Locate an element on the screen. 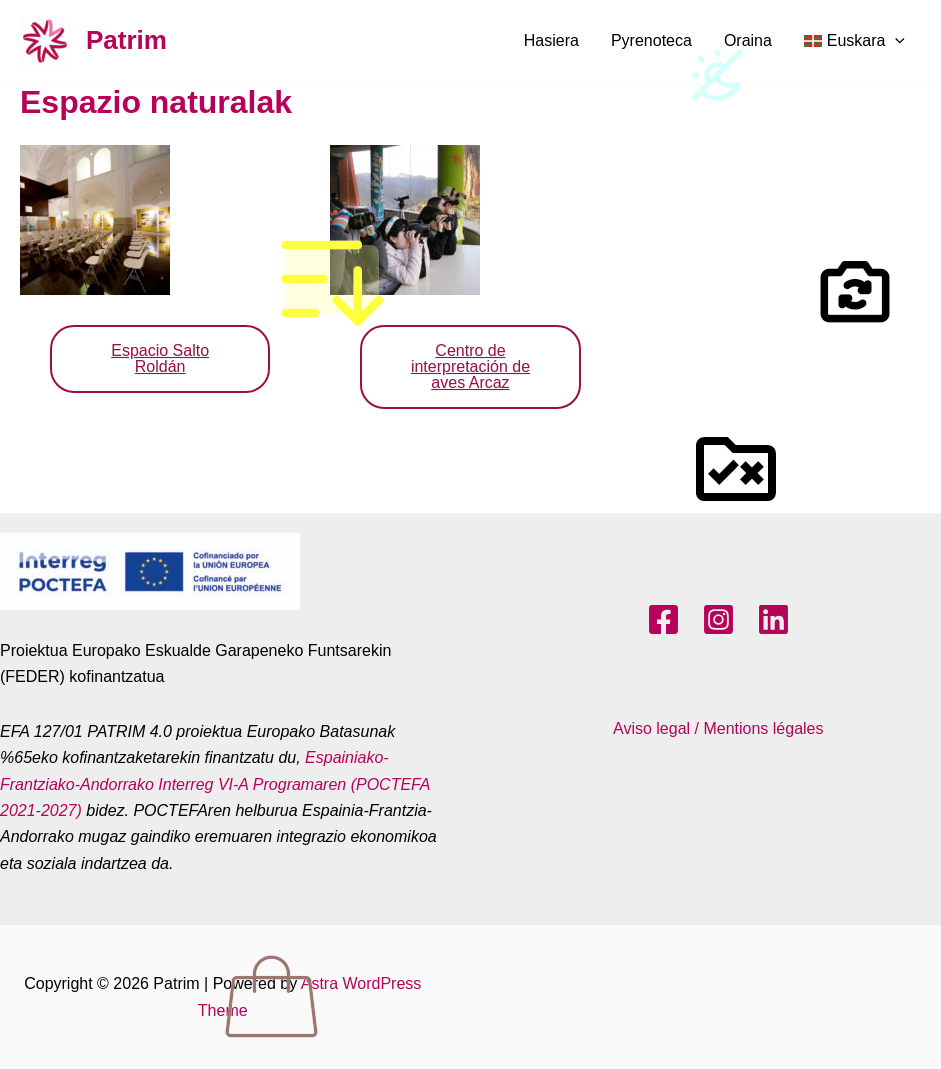 The image size is (941, 1069). access shopping bag or cart is located at coordinates (271, 1001).